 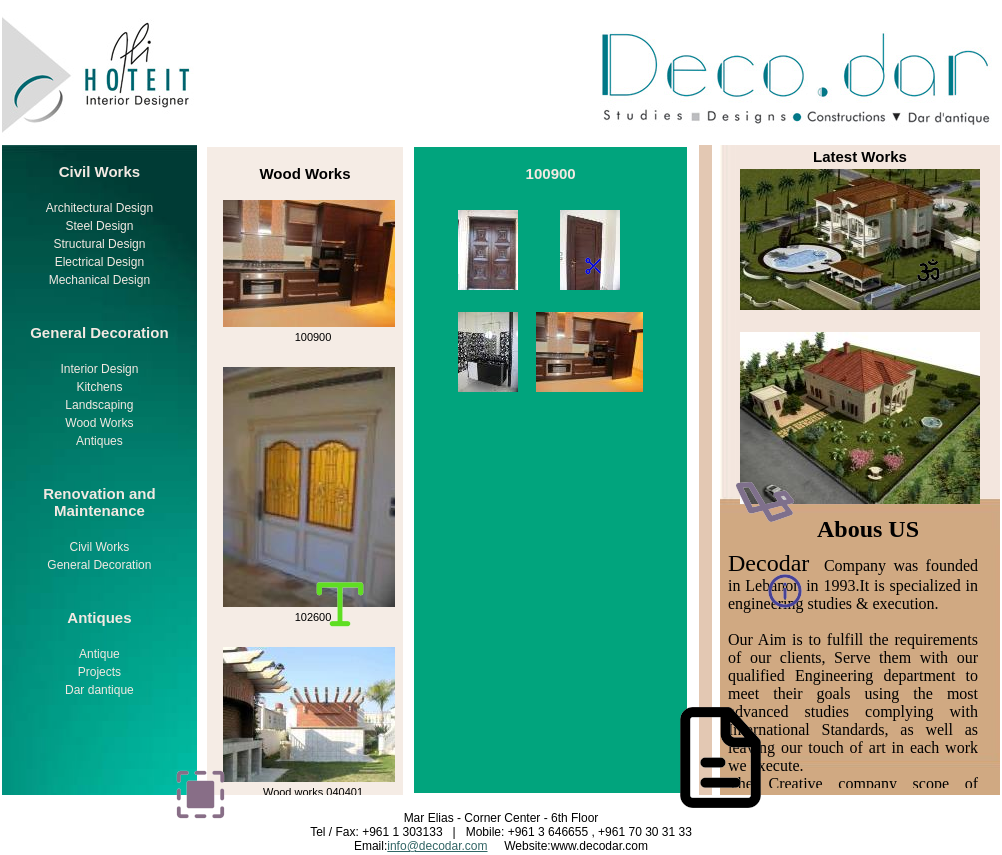 What do you see at coordinates (765, 502) in the screenshot?
I see `Laravel framework branding or integration` at bounding box center [765, 502].